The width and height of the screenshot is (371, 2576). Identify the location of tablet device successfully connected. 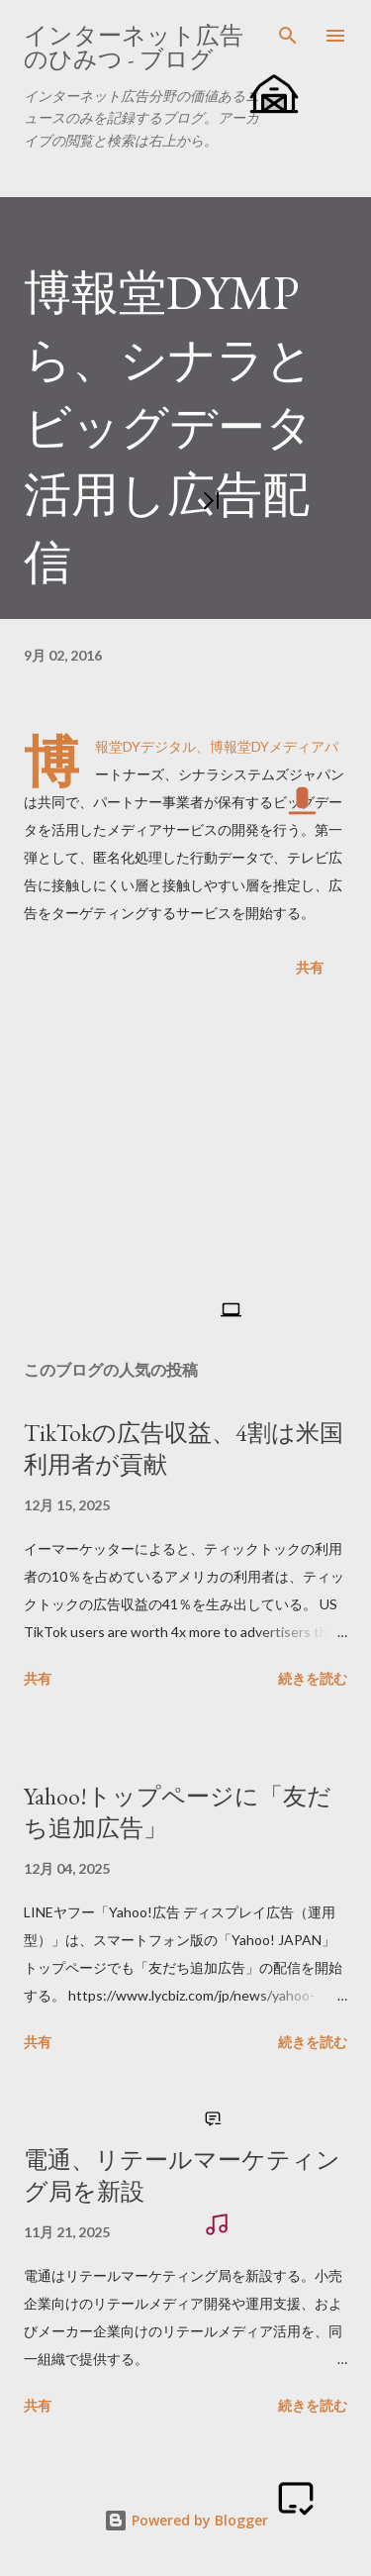
(296, 2498).